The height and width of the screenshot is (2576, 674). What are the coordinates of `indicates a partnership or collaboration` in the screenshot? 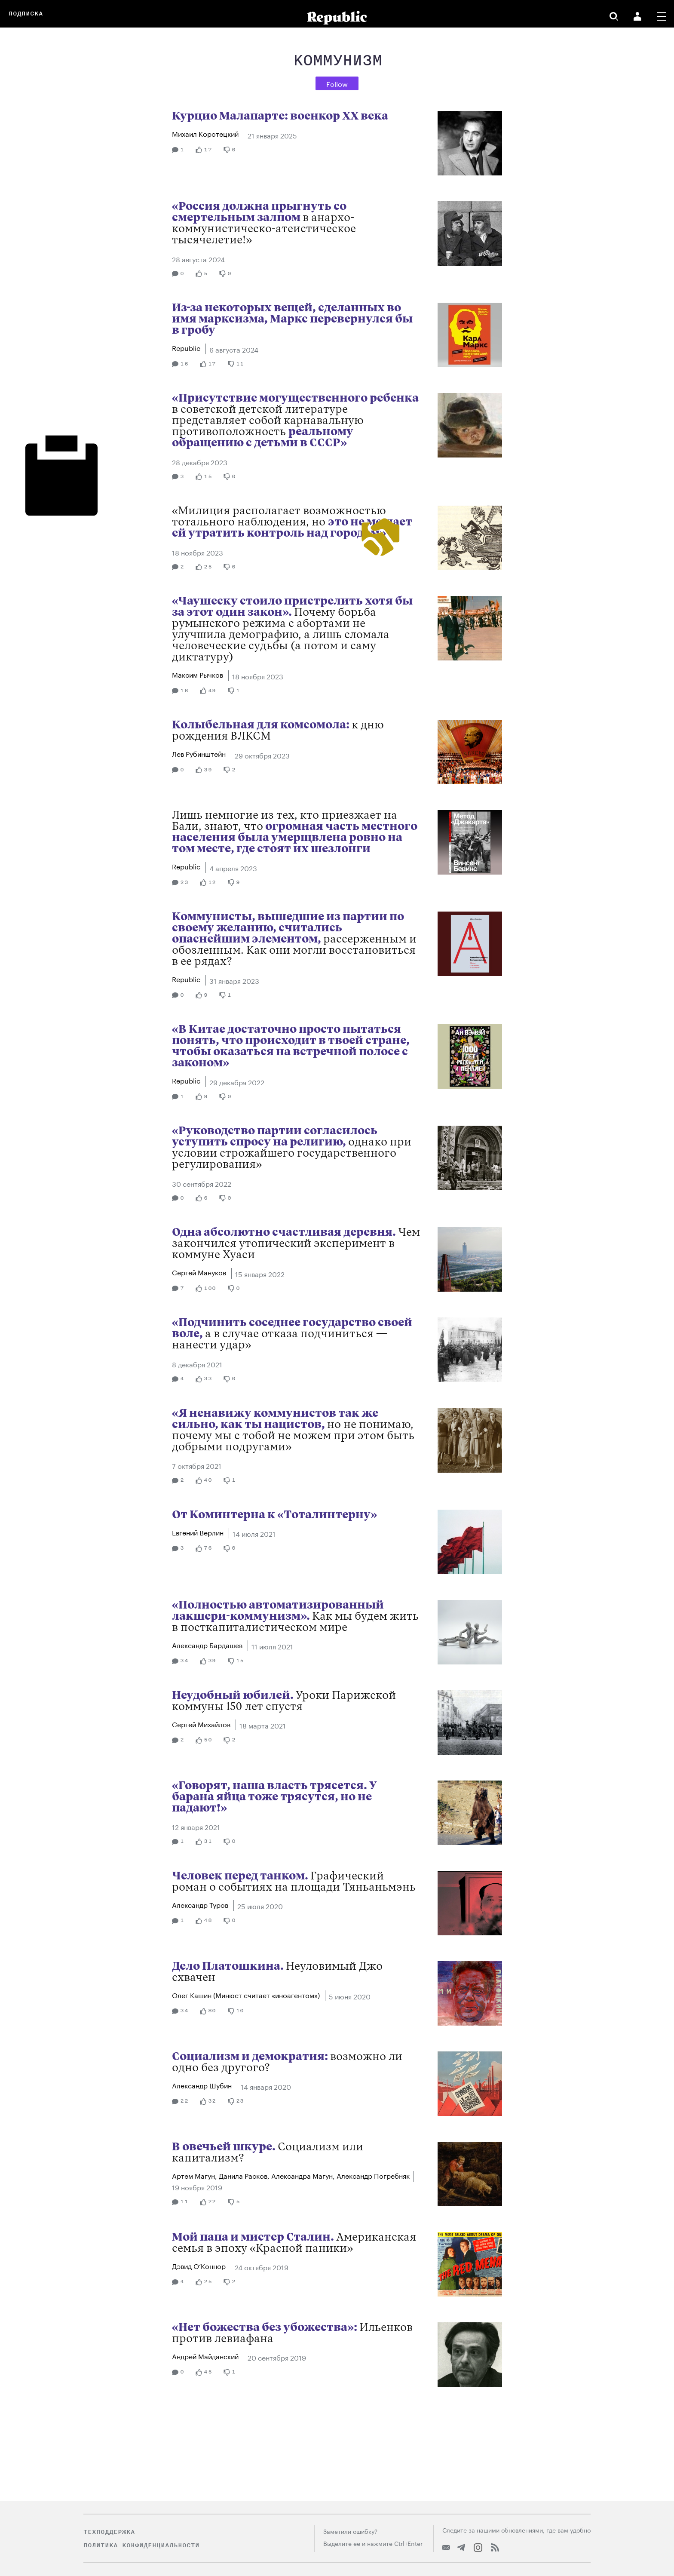 It's located at (381, 536).